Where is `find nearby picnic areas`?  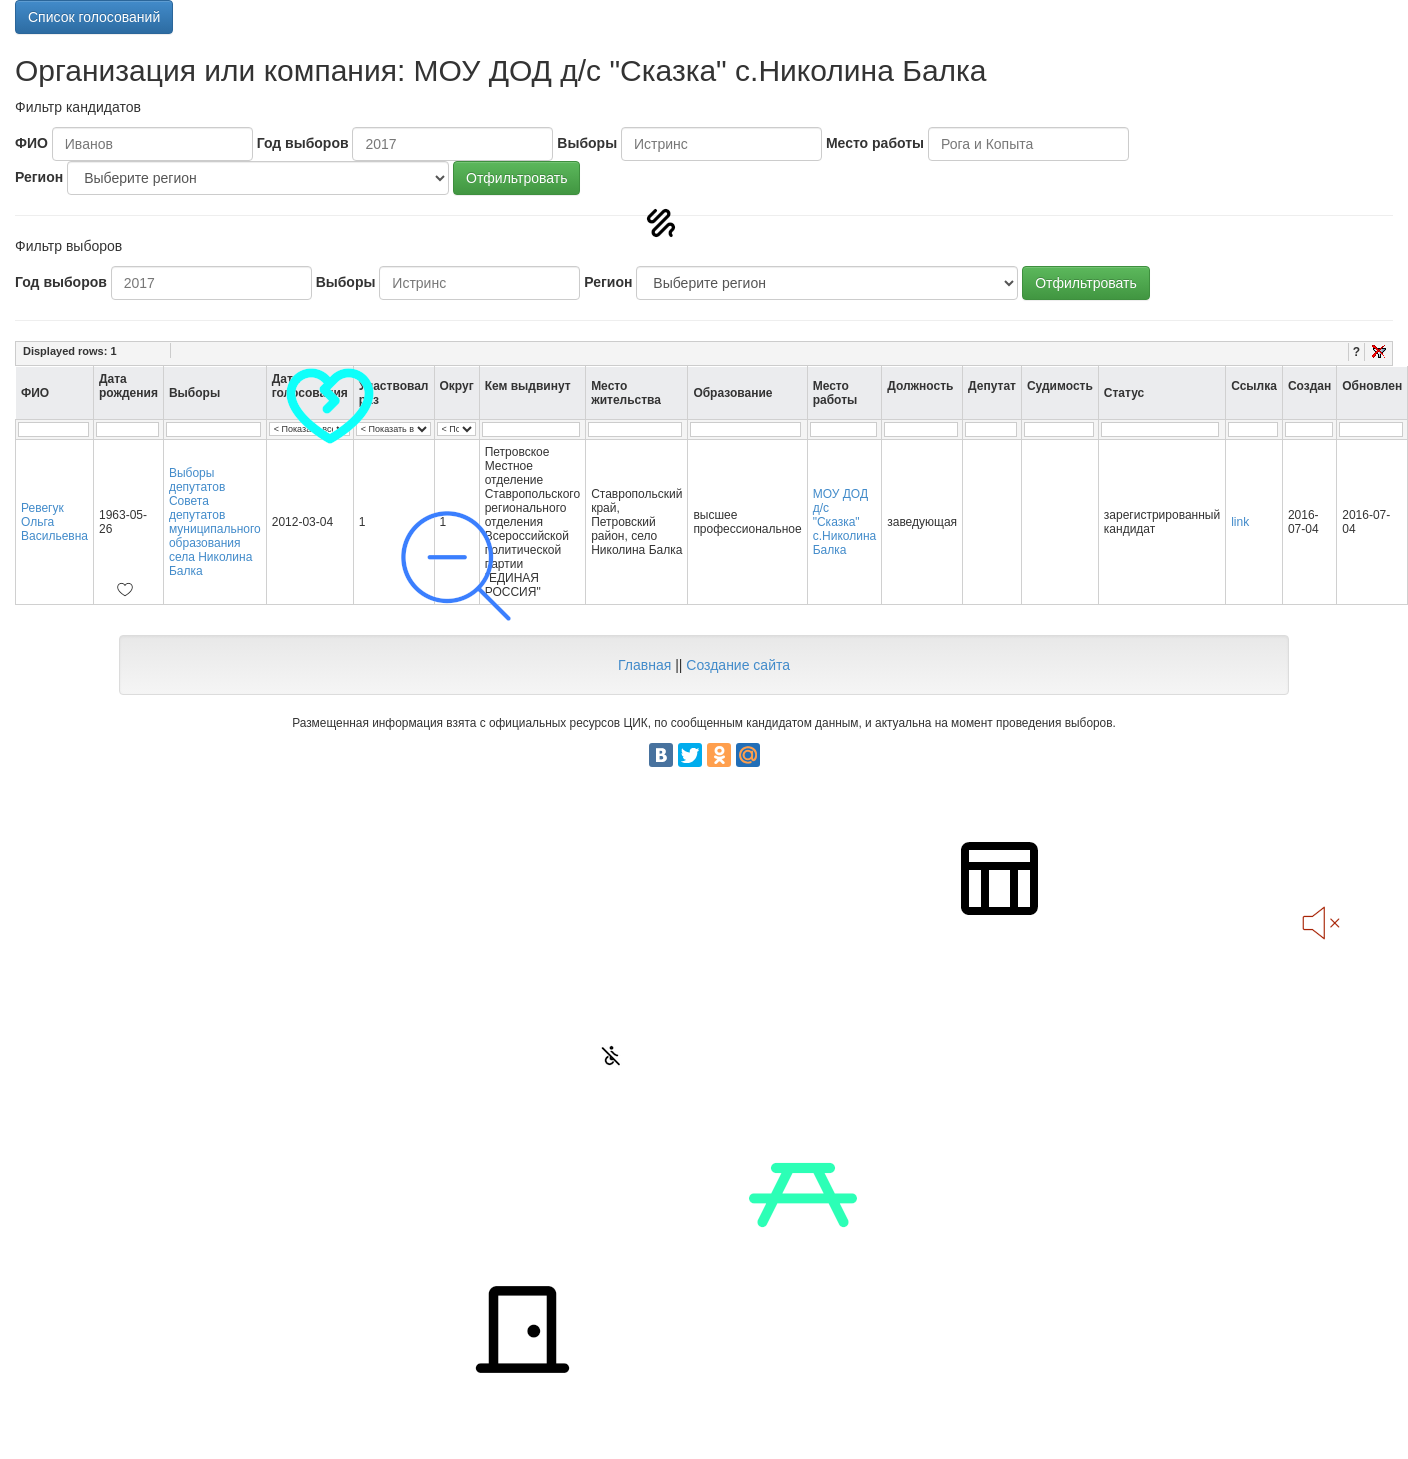
find nearby picnic areas is located at coordinates (803, 1195).